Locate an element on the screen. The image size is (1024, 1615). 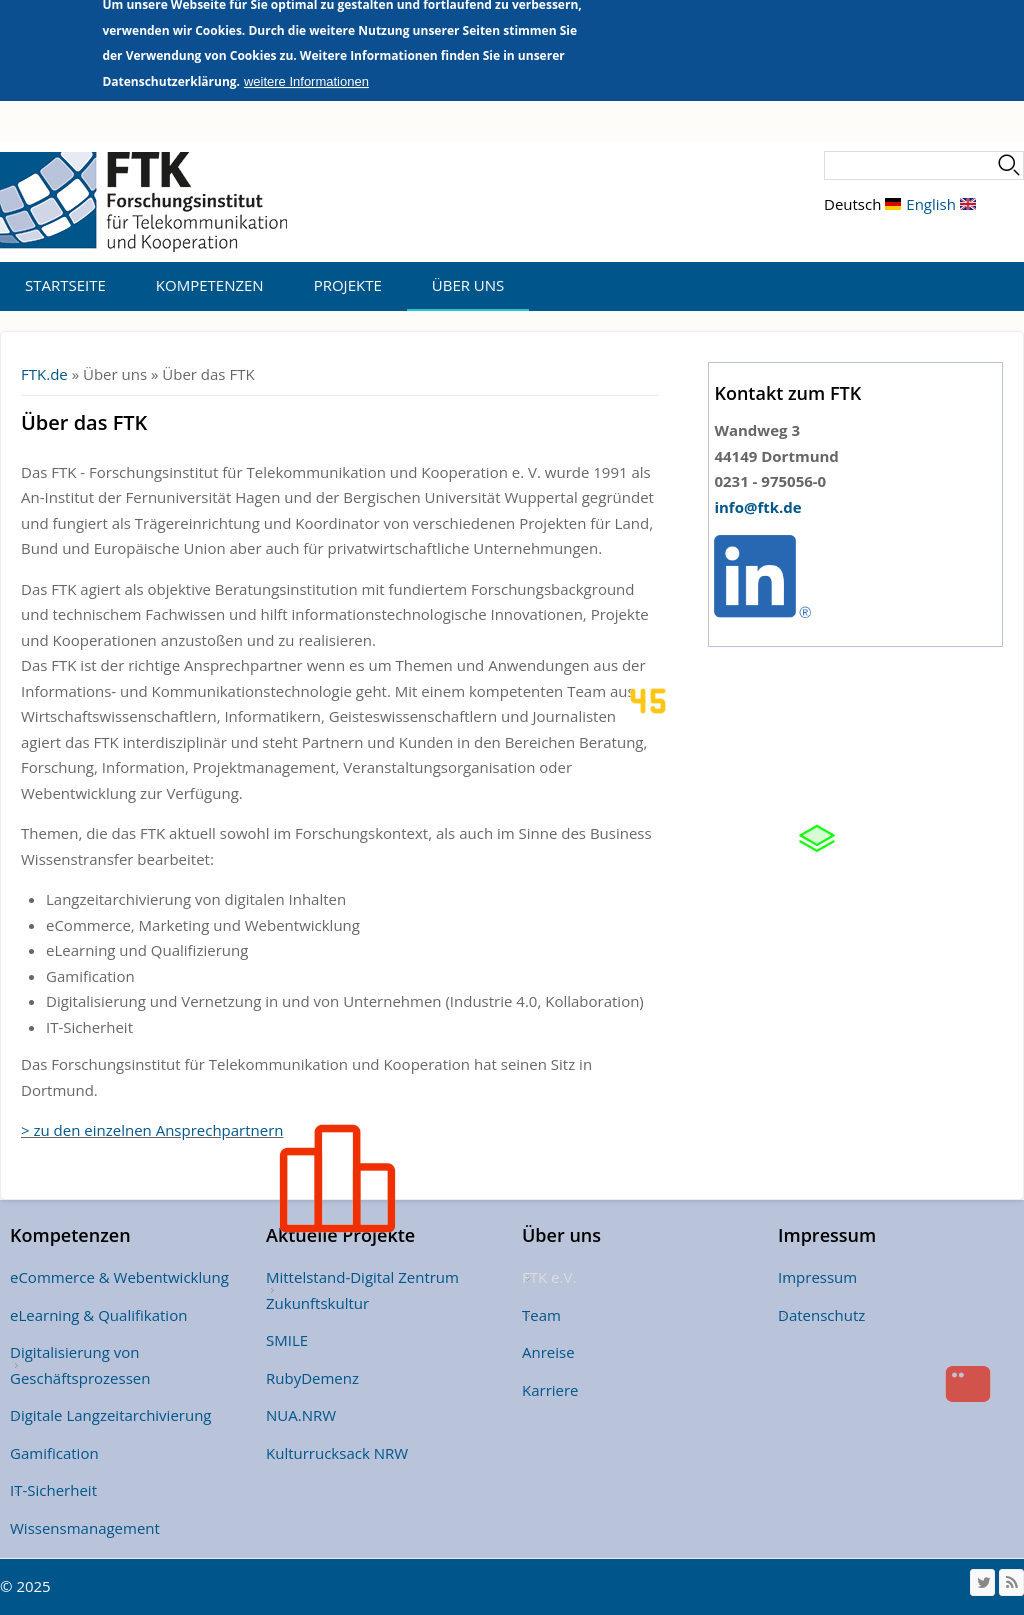
view rankings or leaderboard is located at coordinates (337, 1178).